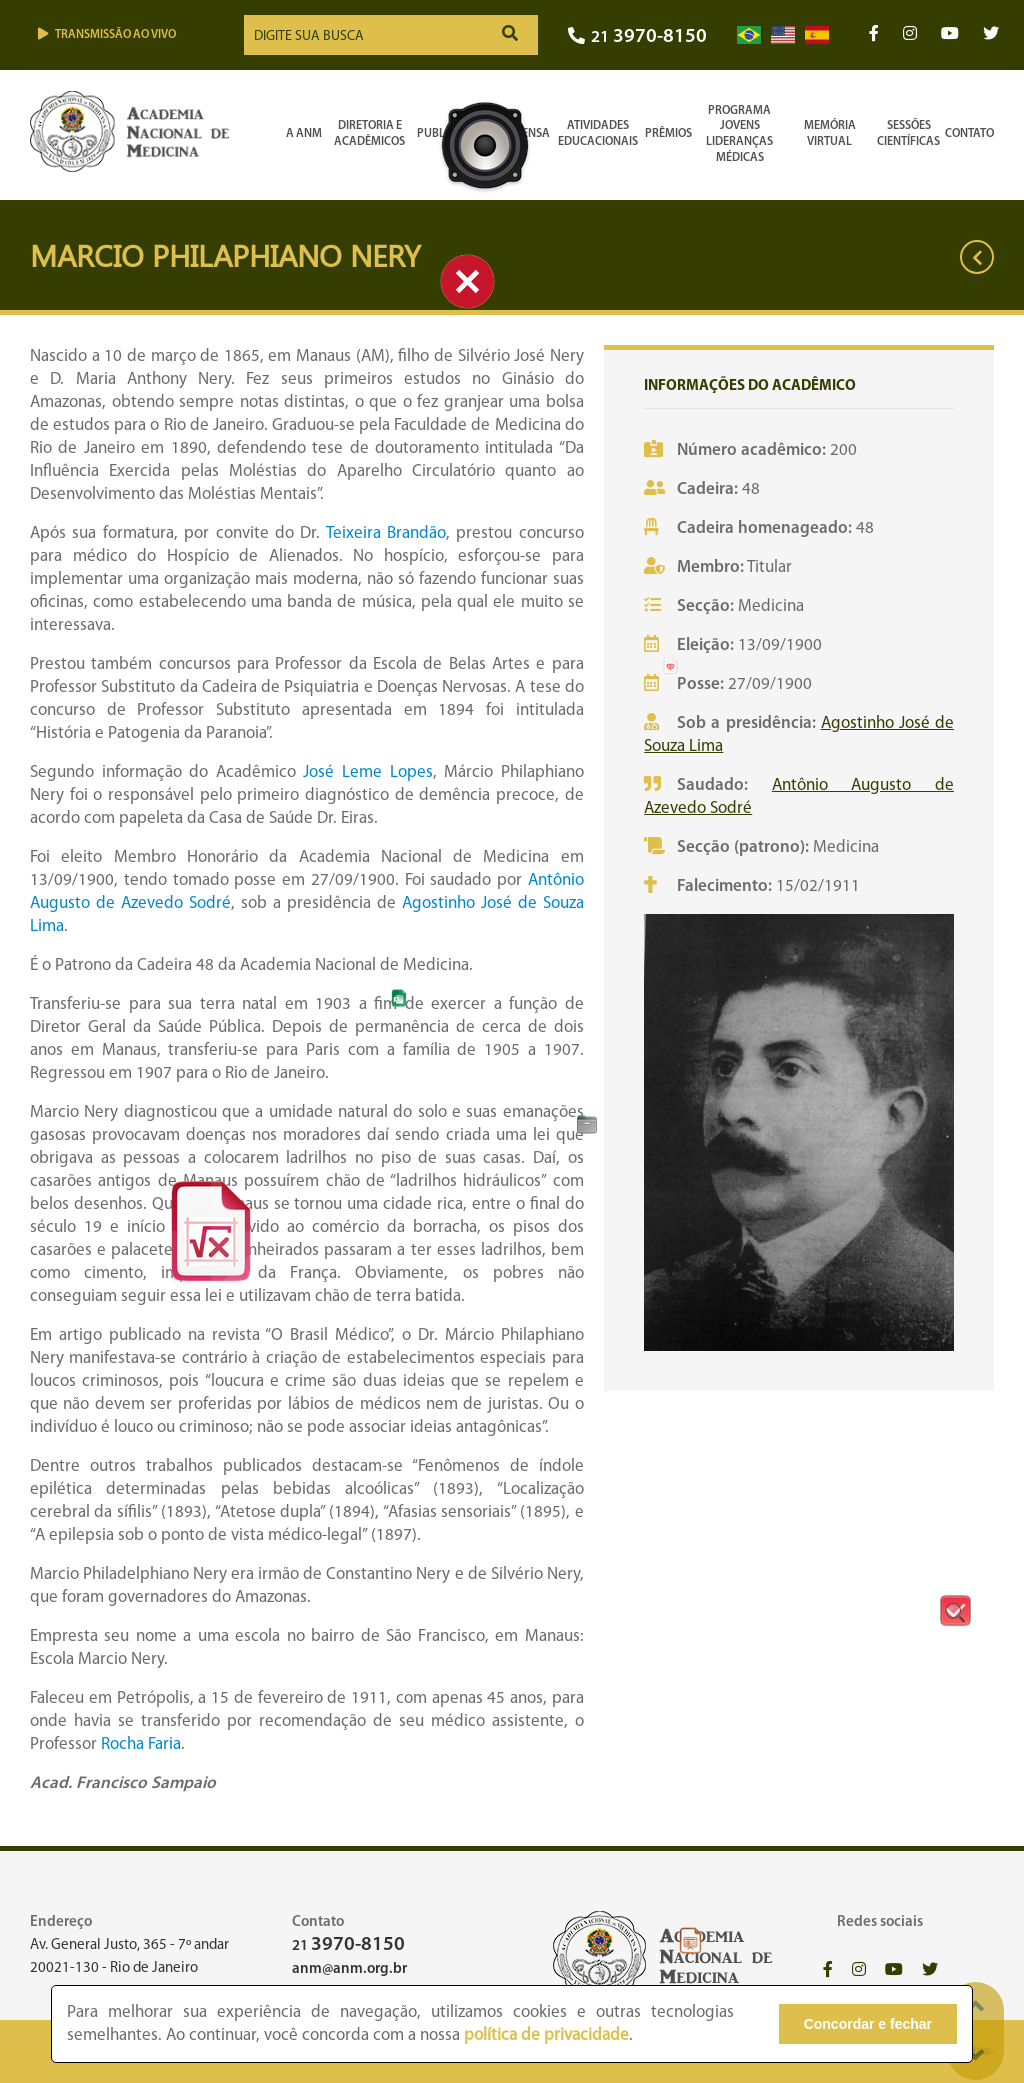 This screenshot has width=1024, height=2083. What do you see at coordinates (485, 145) in the screenshot?
I see `adjust speaker or audio output volume` at bounding box center [485, 145].